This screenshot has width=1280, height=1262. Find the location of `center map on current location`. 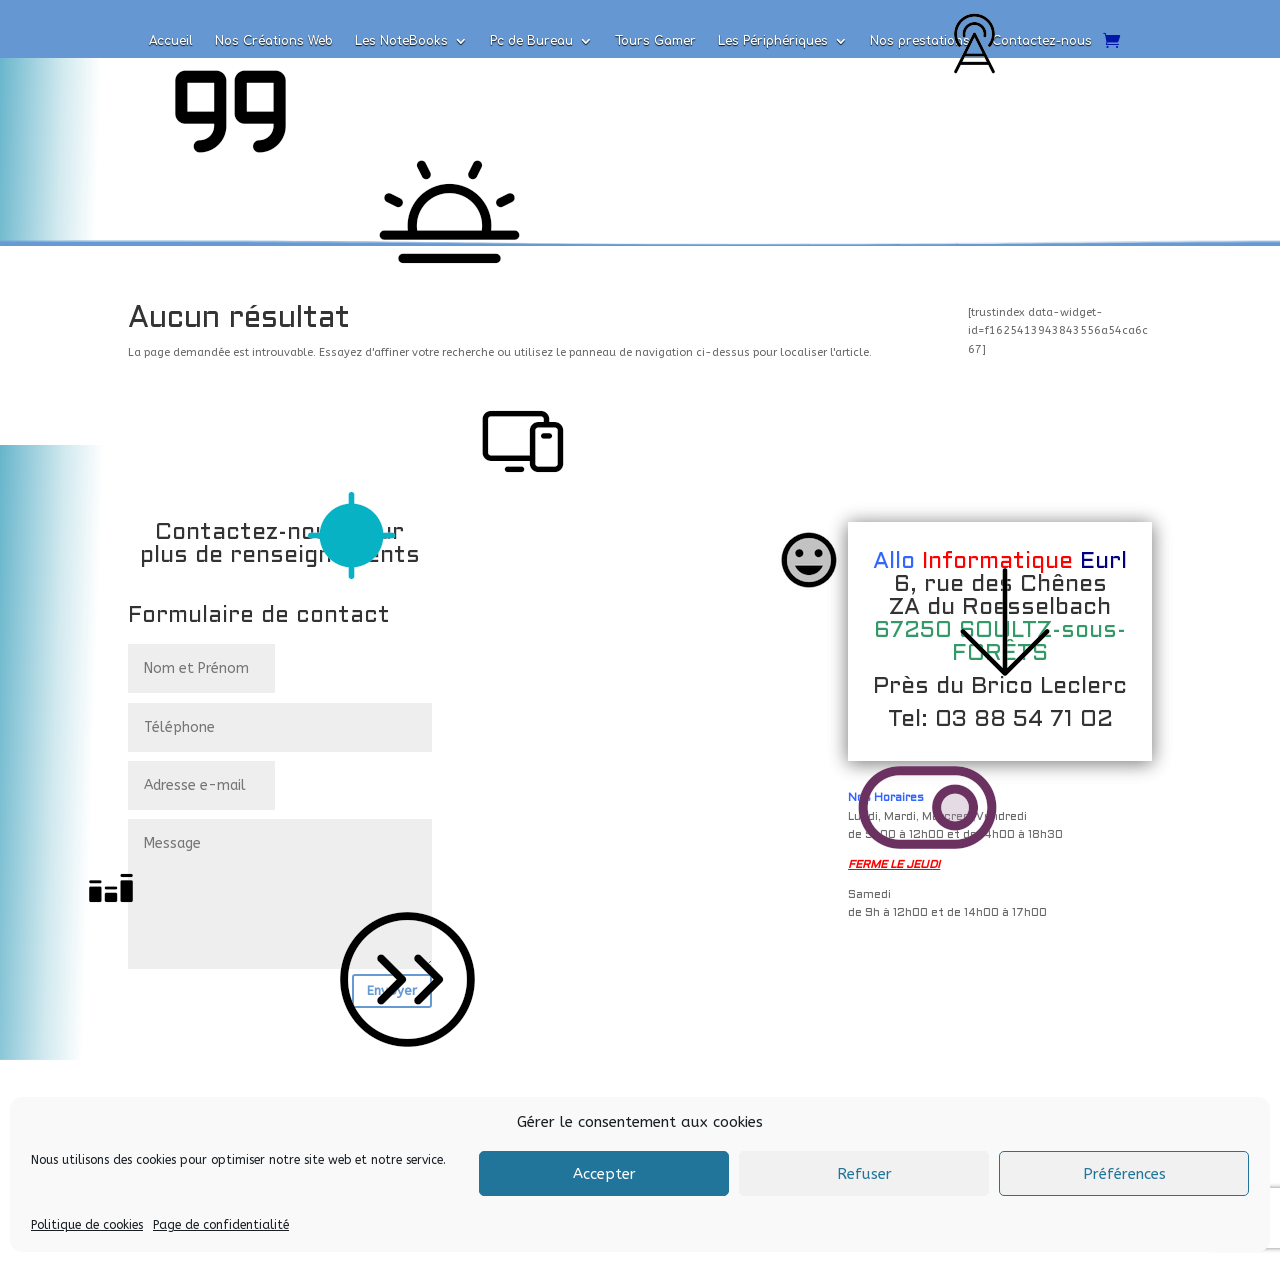

center map on current location is located at coordinates (351, 535).